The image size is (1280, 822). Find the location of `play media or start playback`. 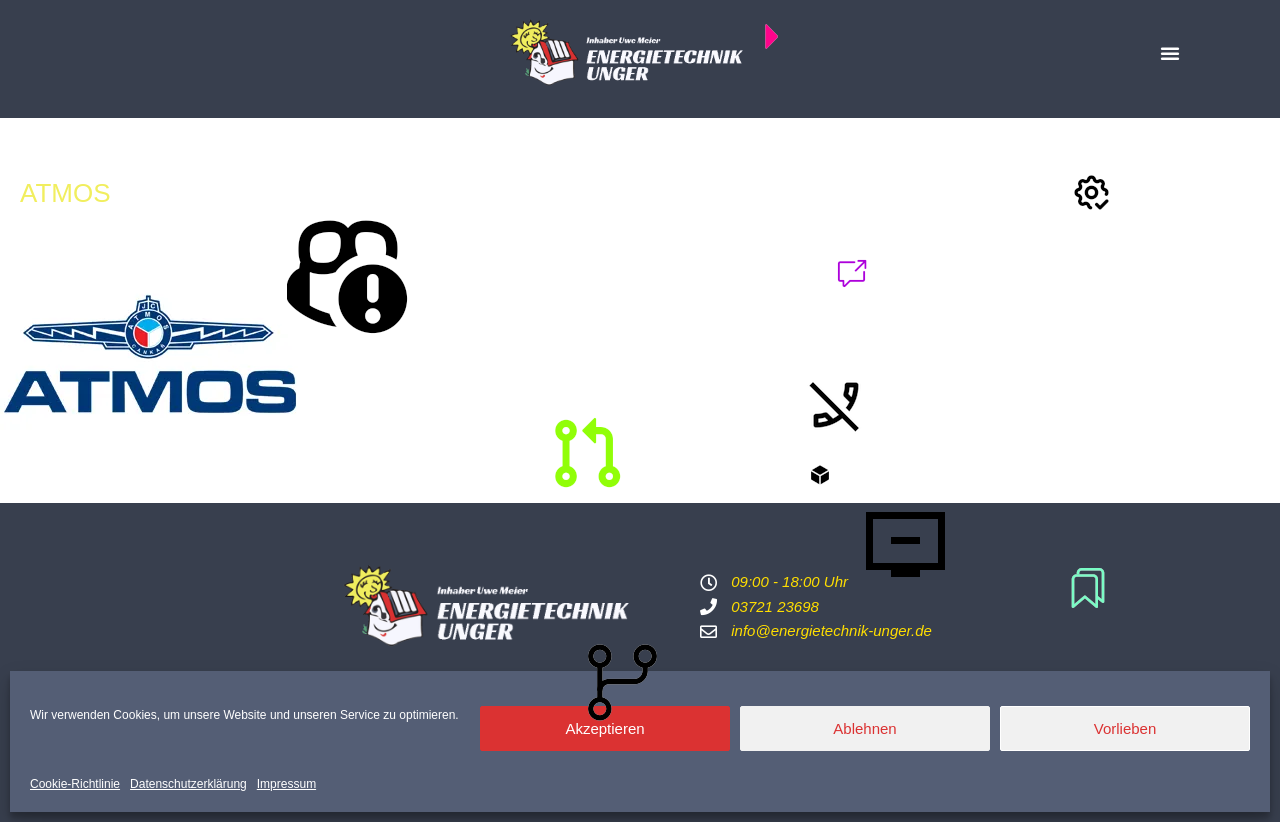

play media or start playback is located at coordinates (771, 36).